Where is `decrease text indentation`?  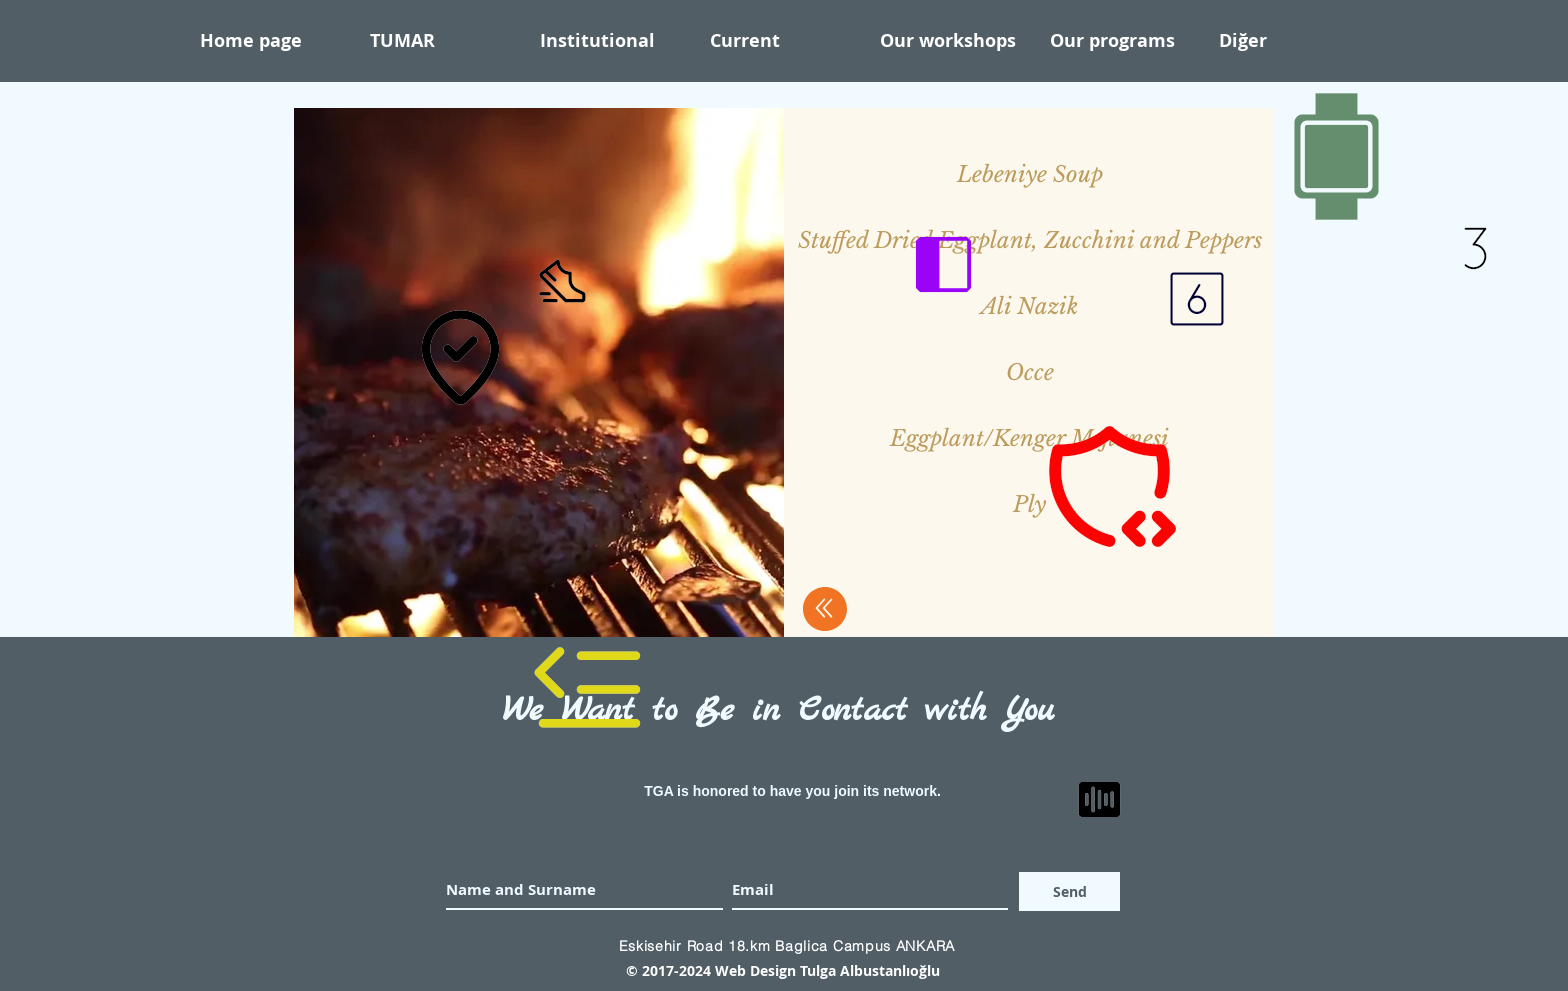
decrease text indentation is located at coordinates (589, 689).